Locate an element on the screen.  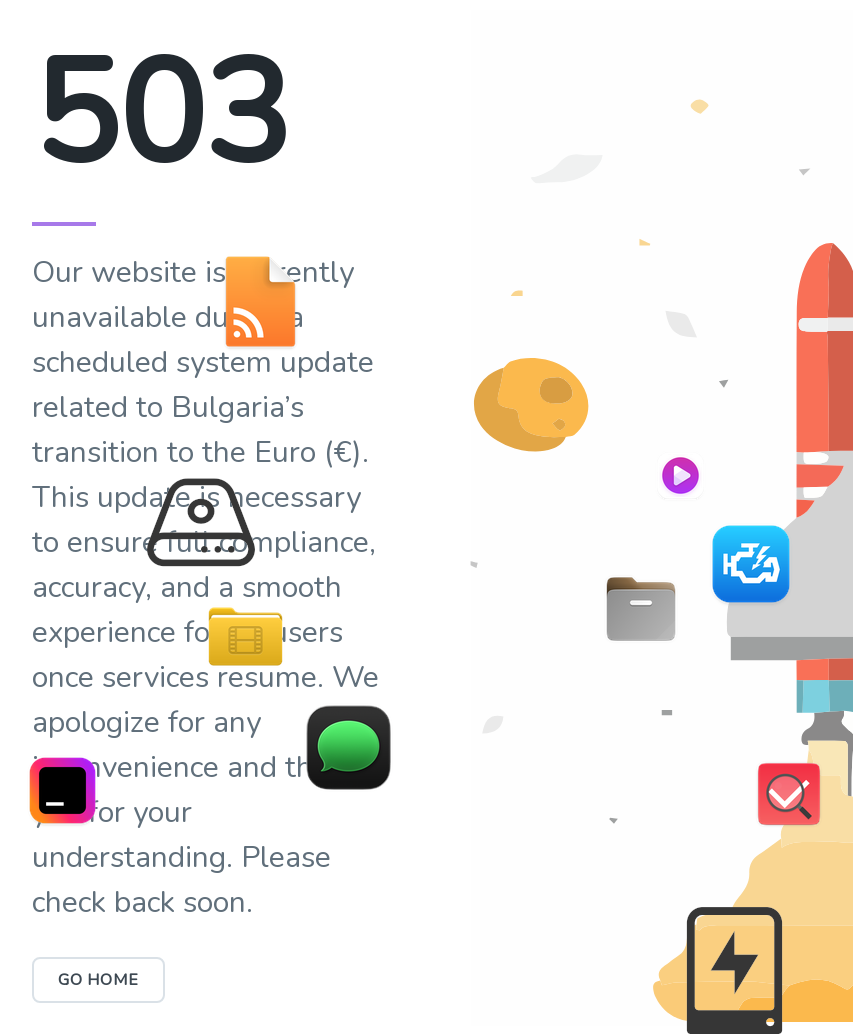
open dconf editor to modify system configuration settings is located at coordinates (789, 794).